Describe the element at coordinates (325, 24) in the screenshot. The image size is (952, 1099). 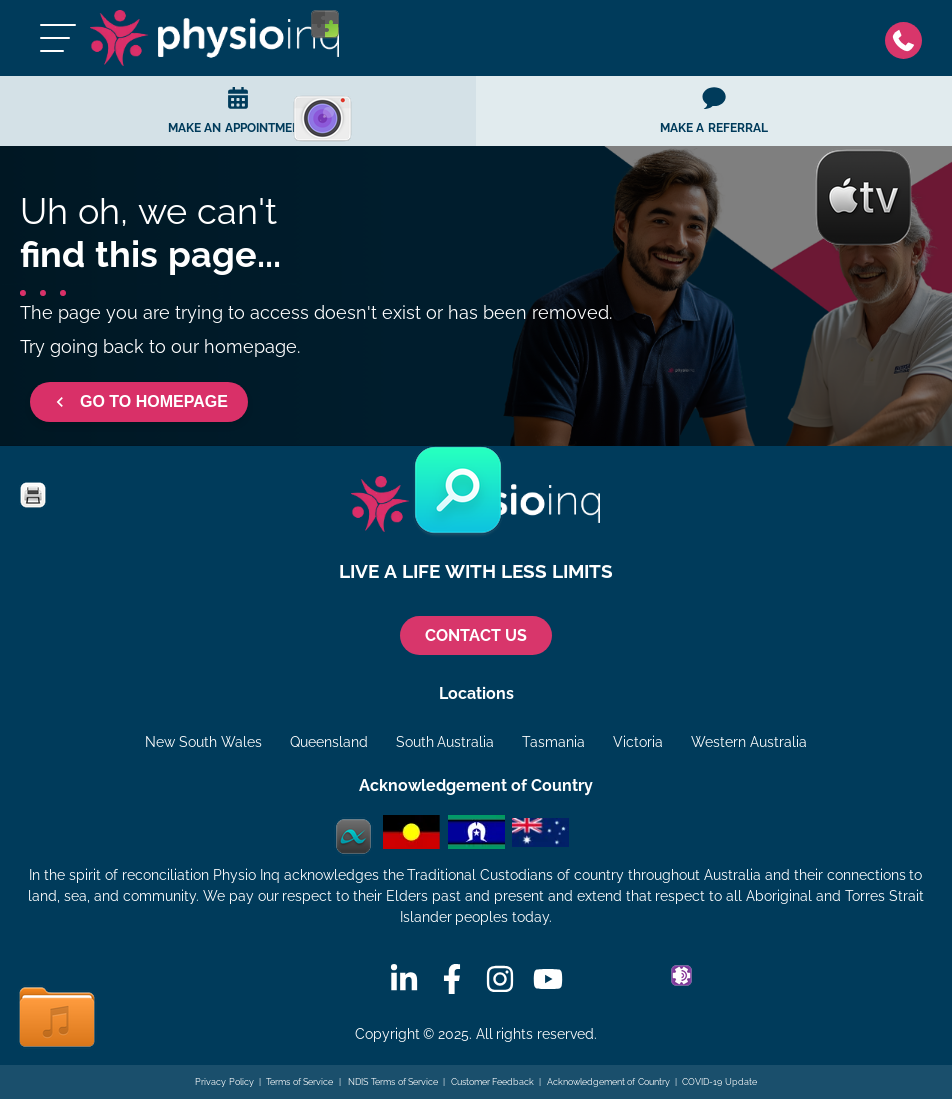
I see `manage gnome shell extensions` at that location.